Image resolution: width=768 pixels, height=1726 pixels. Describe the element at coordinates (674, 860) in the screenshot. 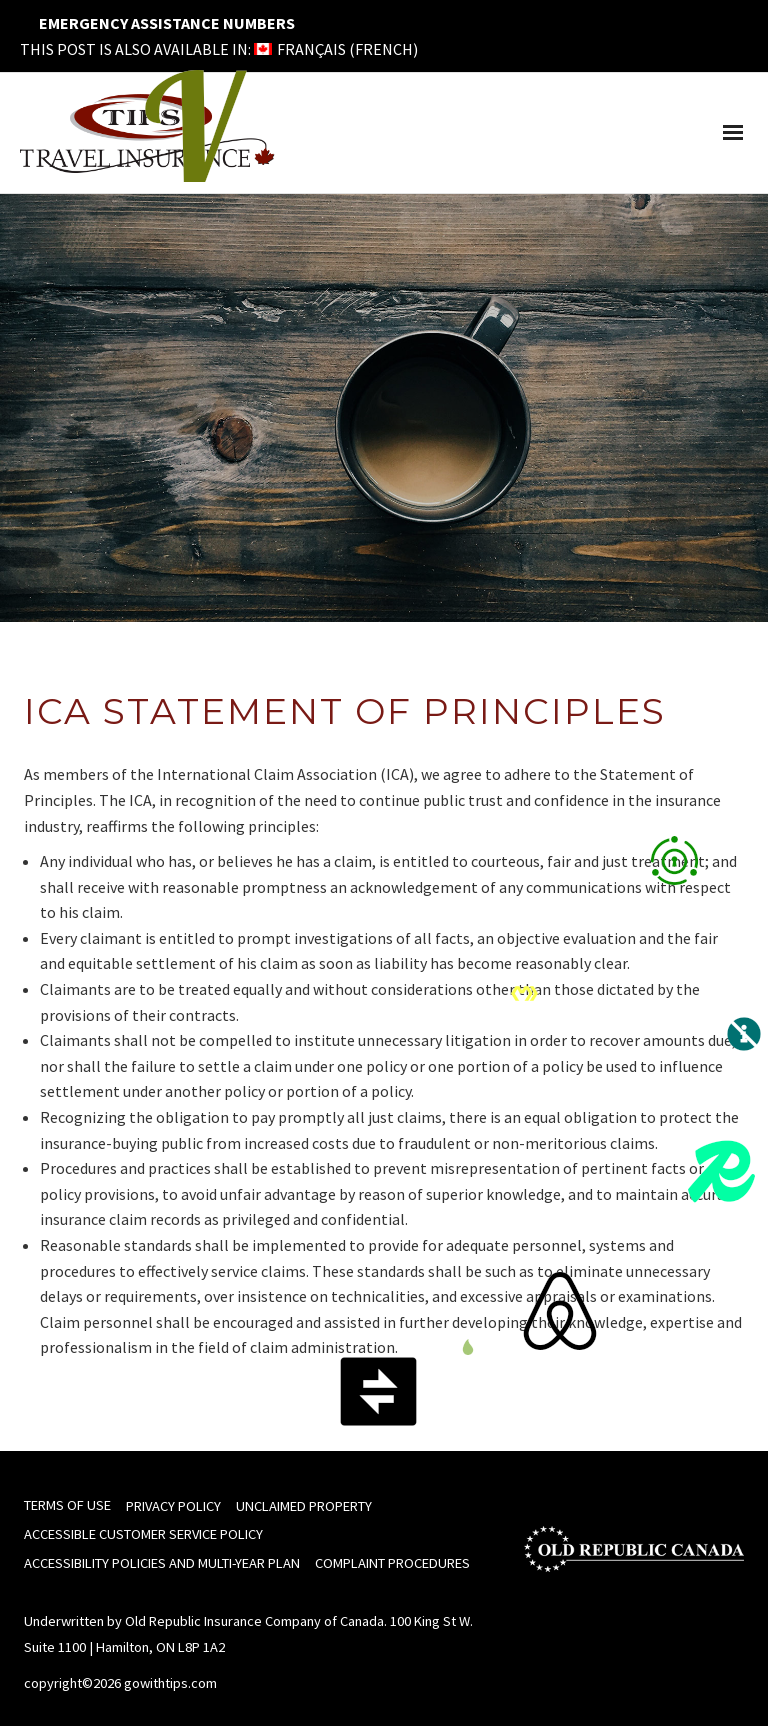

I see `fusionauth identity and authentication service logo` at that location.